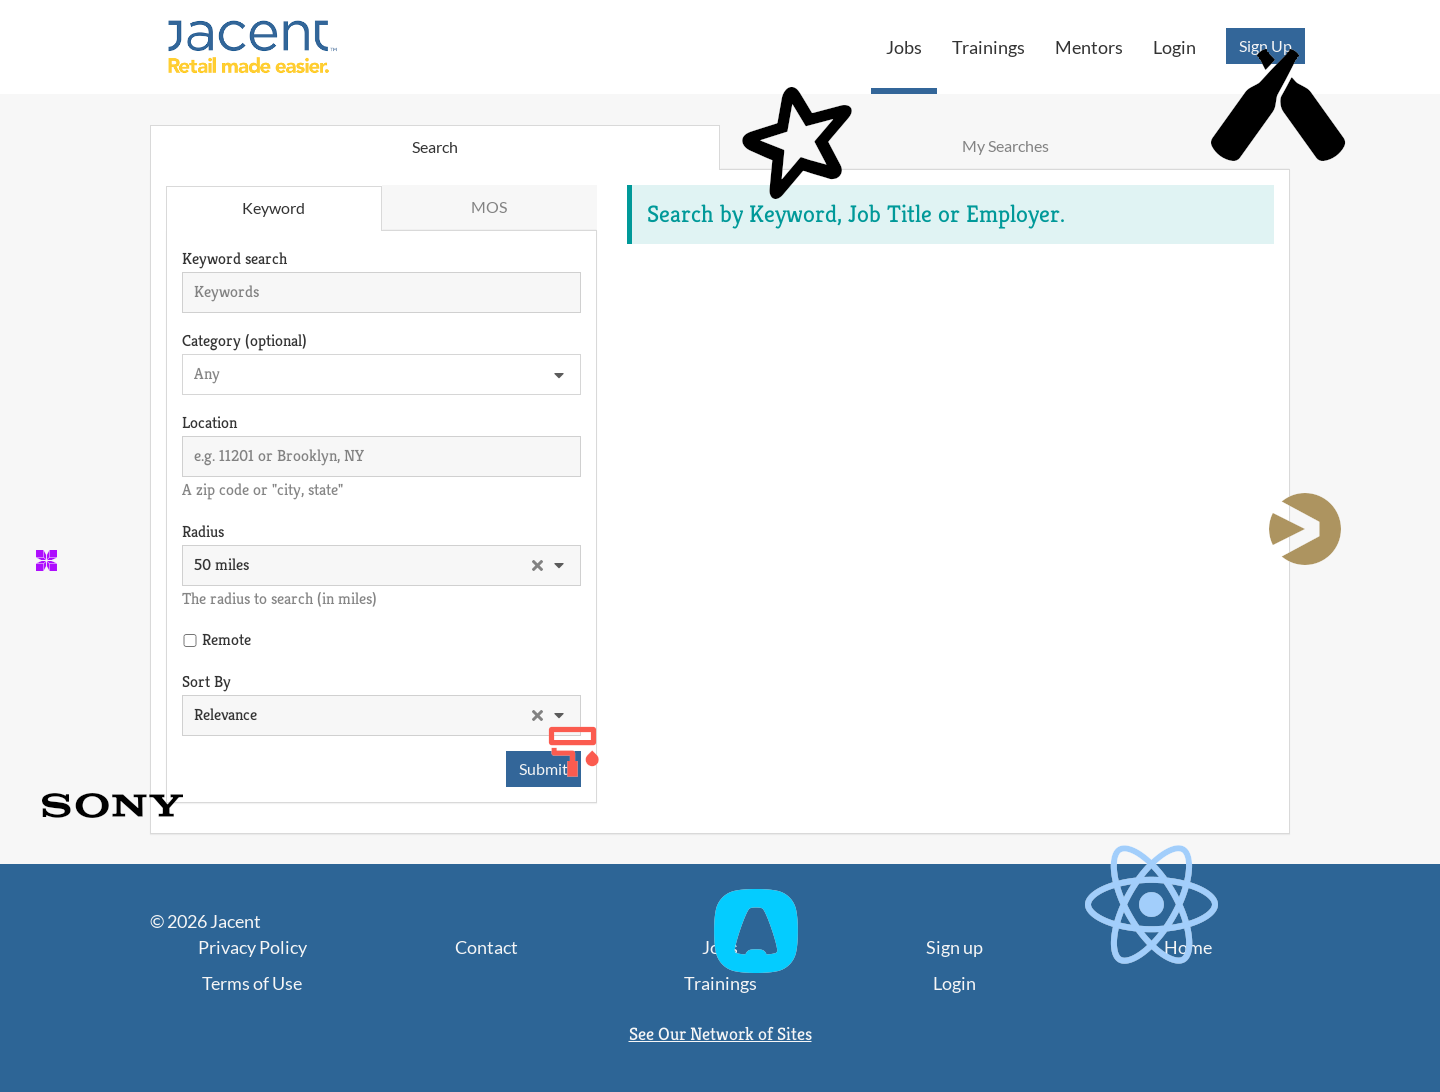  What do you see at coordinates (1151, 904) in the screenshot?
I see `indicates a React.js application or component` at bounding box center [1151, 904].